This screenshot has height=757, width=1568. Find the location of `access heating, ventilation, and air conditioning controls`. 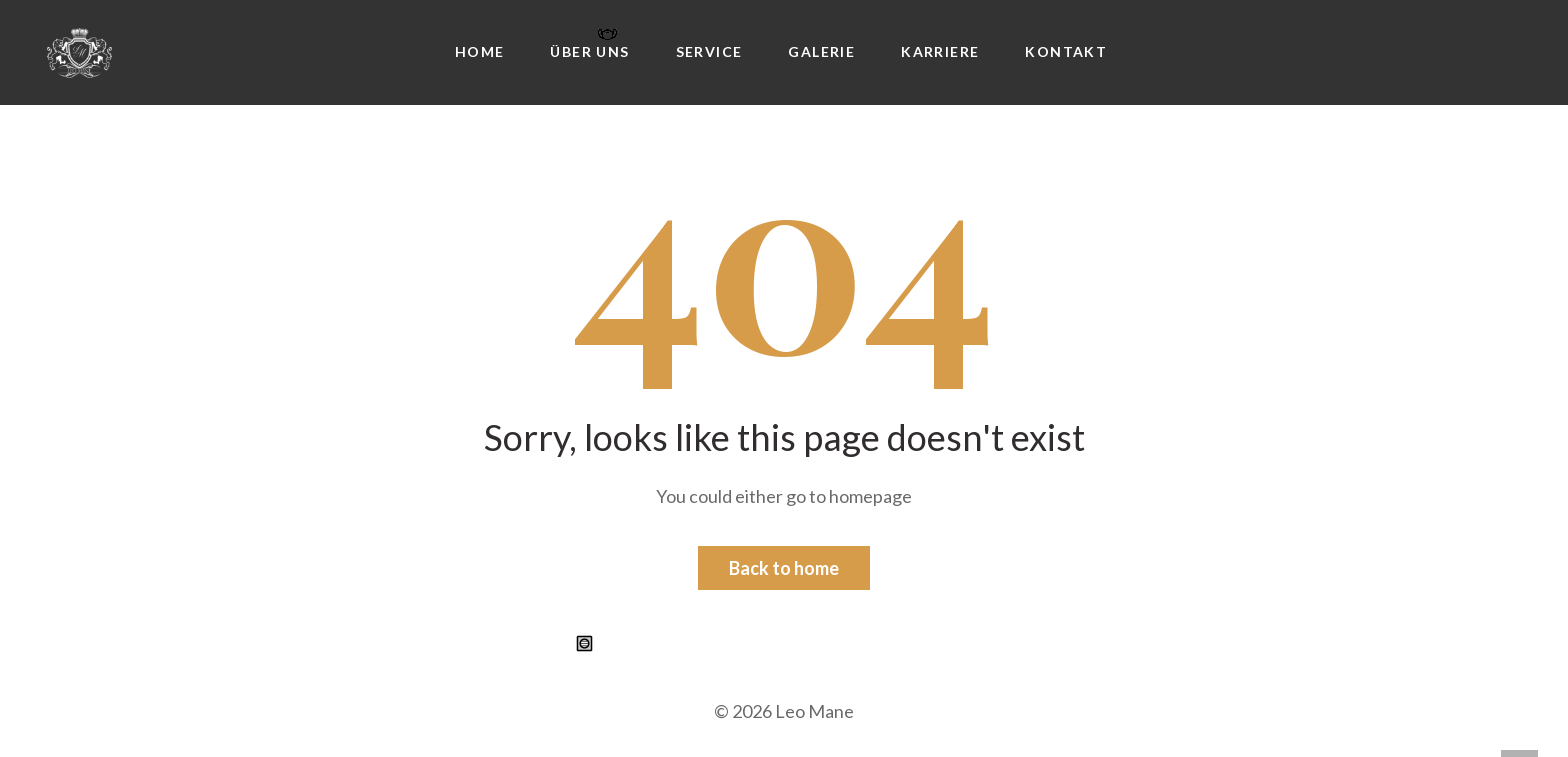

access heating, ventilation, and air conditioning controls is located at coordinates (584, 643).